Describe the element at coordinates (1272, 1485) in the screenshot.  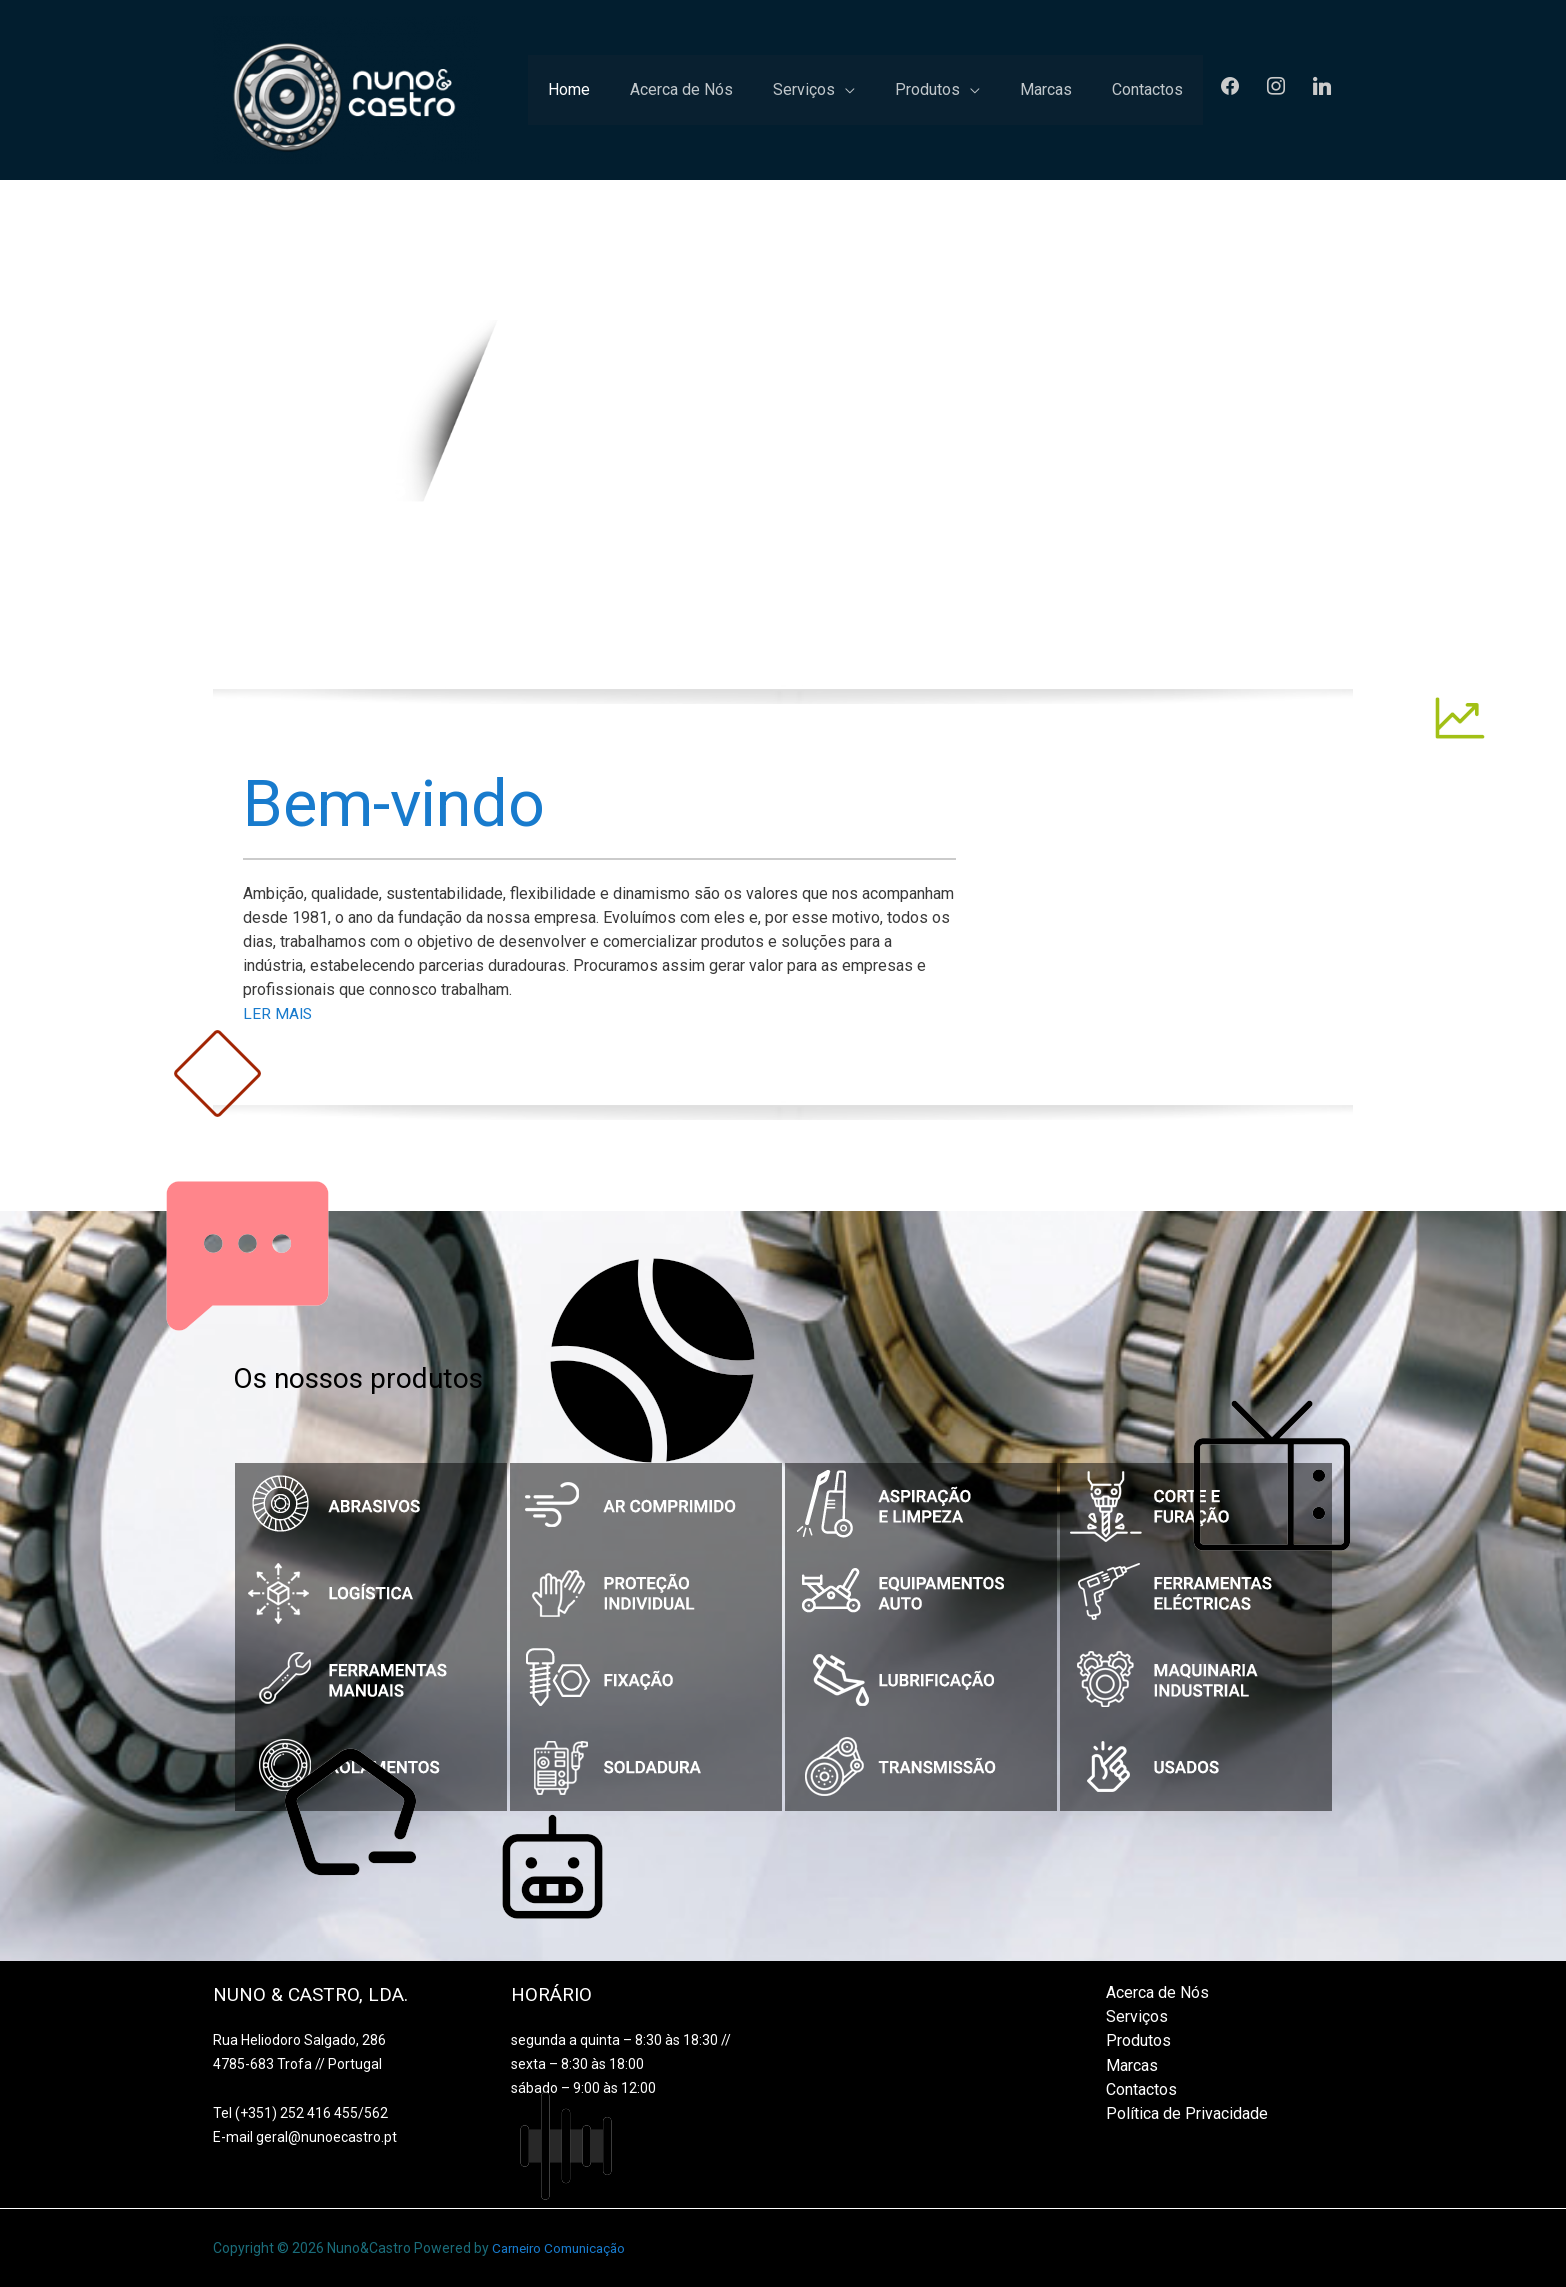
I see `access TV or video streaming features` at that location.